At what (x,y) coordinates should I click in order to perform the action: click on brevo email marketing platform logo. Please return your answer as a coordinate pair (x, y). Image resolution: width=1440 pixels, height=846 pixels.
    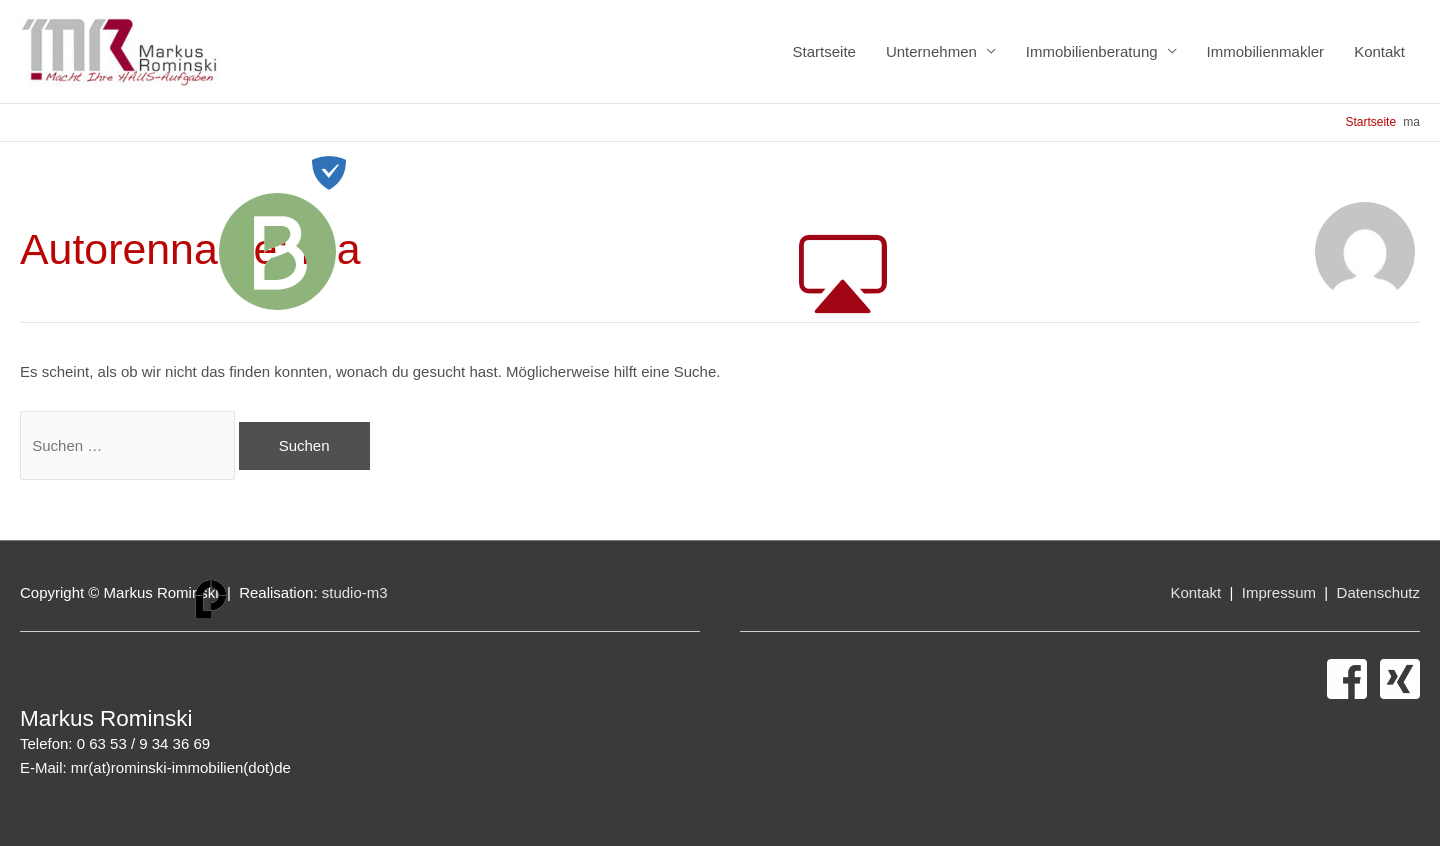
    Looking at the image, I should click on (277, 251).